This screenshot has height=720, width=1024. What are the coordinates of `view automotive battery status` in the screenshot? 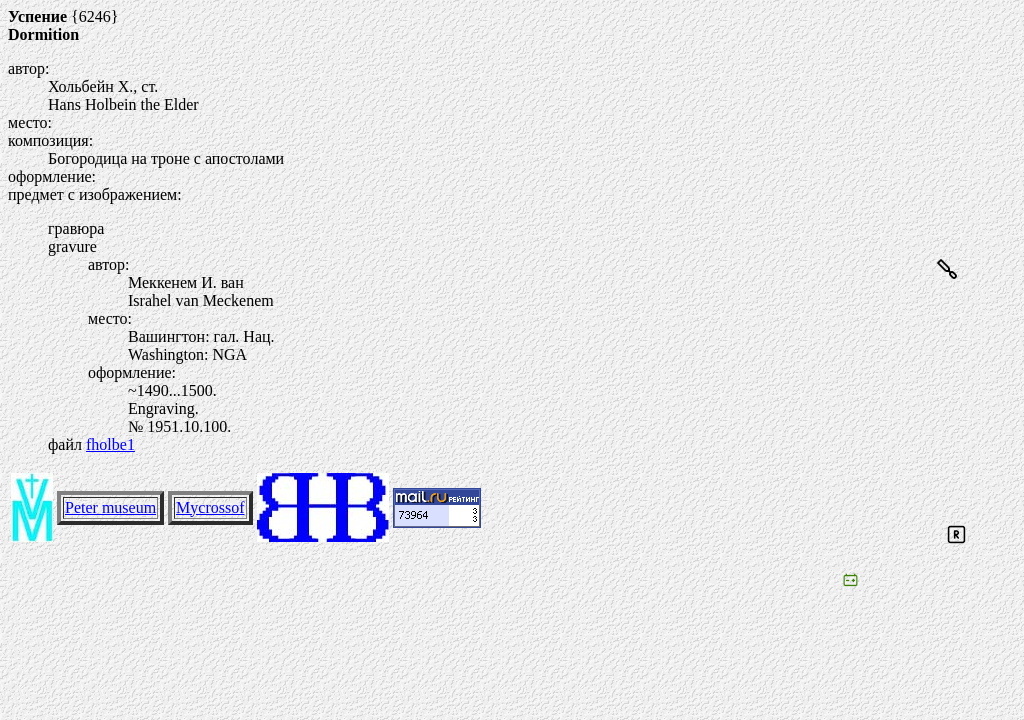 It's located at (850, 580).